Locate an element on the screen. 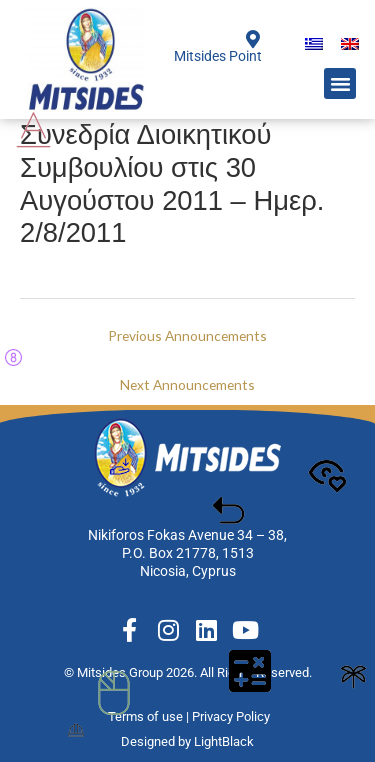 This screenshot has width=375, height=762. access construction or work site settings is located at coordinates (76, 731).